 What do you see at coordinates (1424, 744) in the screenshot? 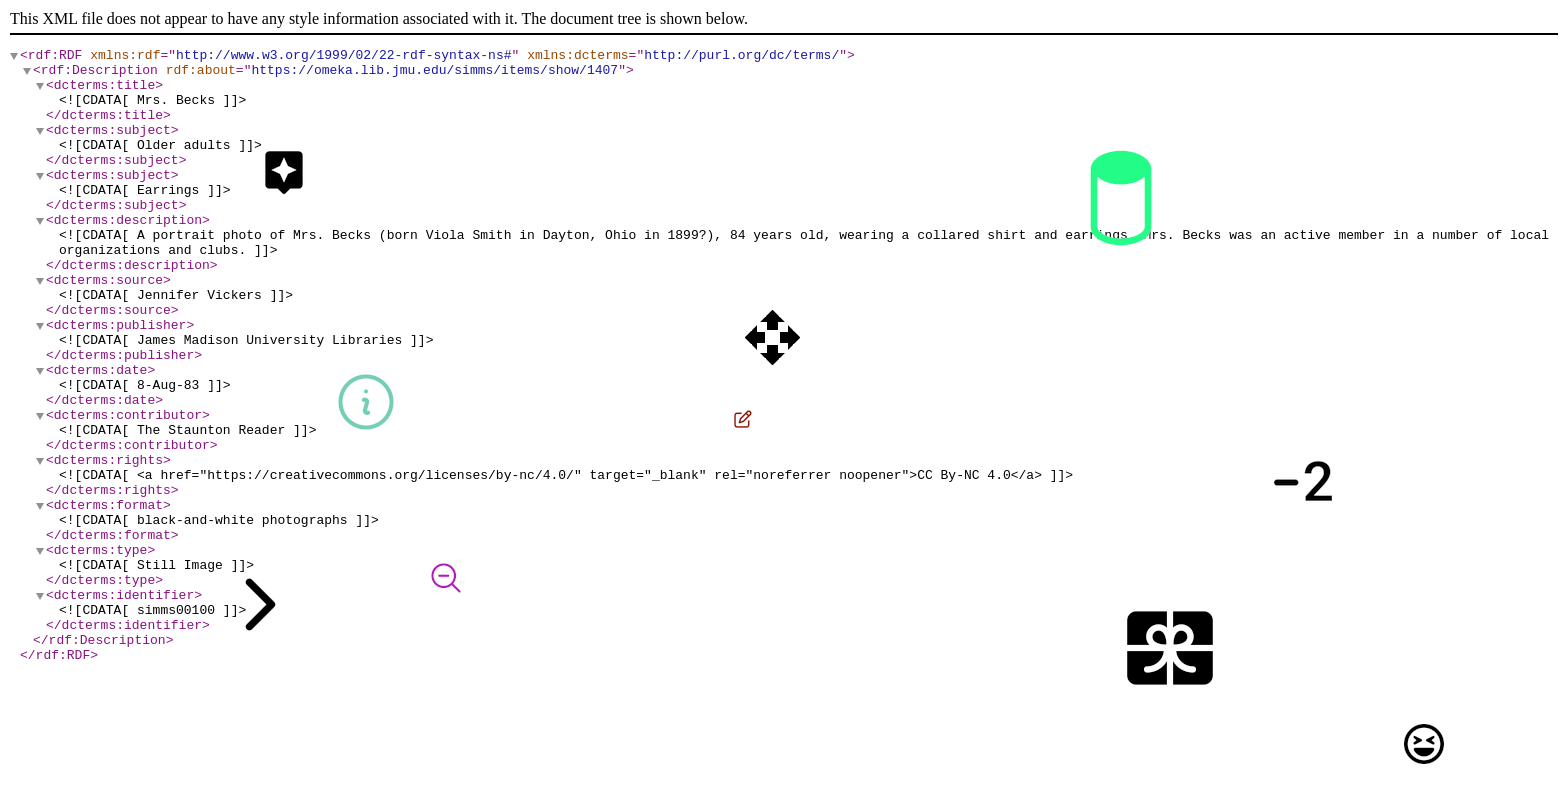
I see `react with a laughing emoji` at bounding box center [1424, 744].